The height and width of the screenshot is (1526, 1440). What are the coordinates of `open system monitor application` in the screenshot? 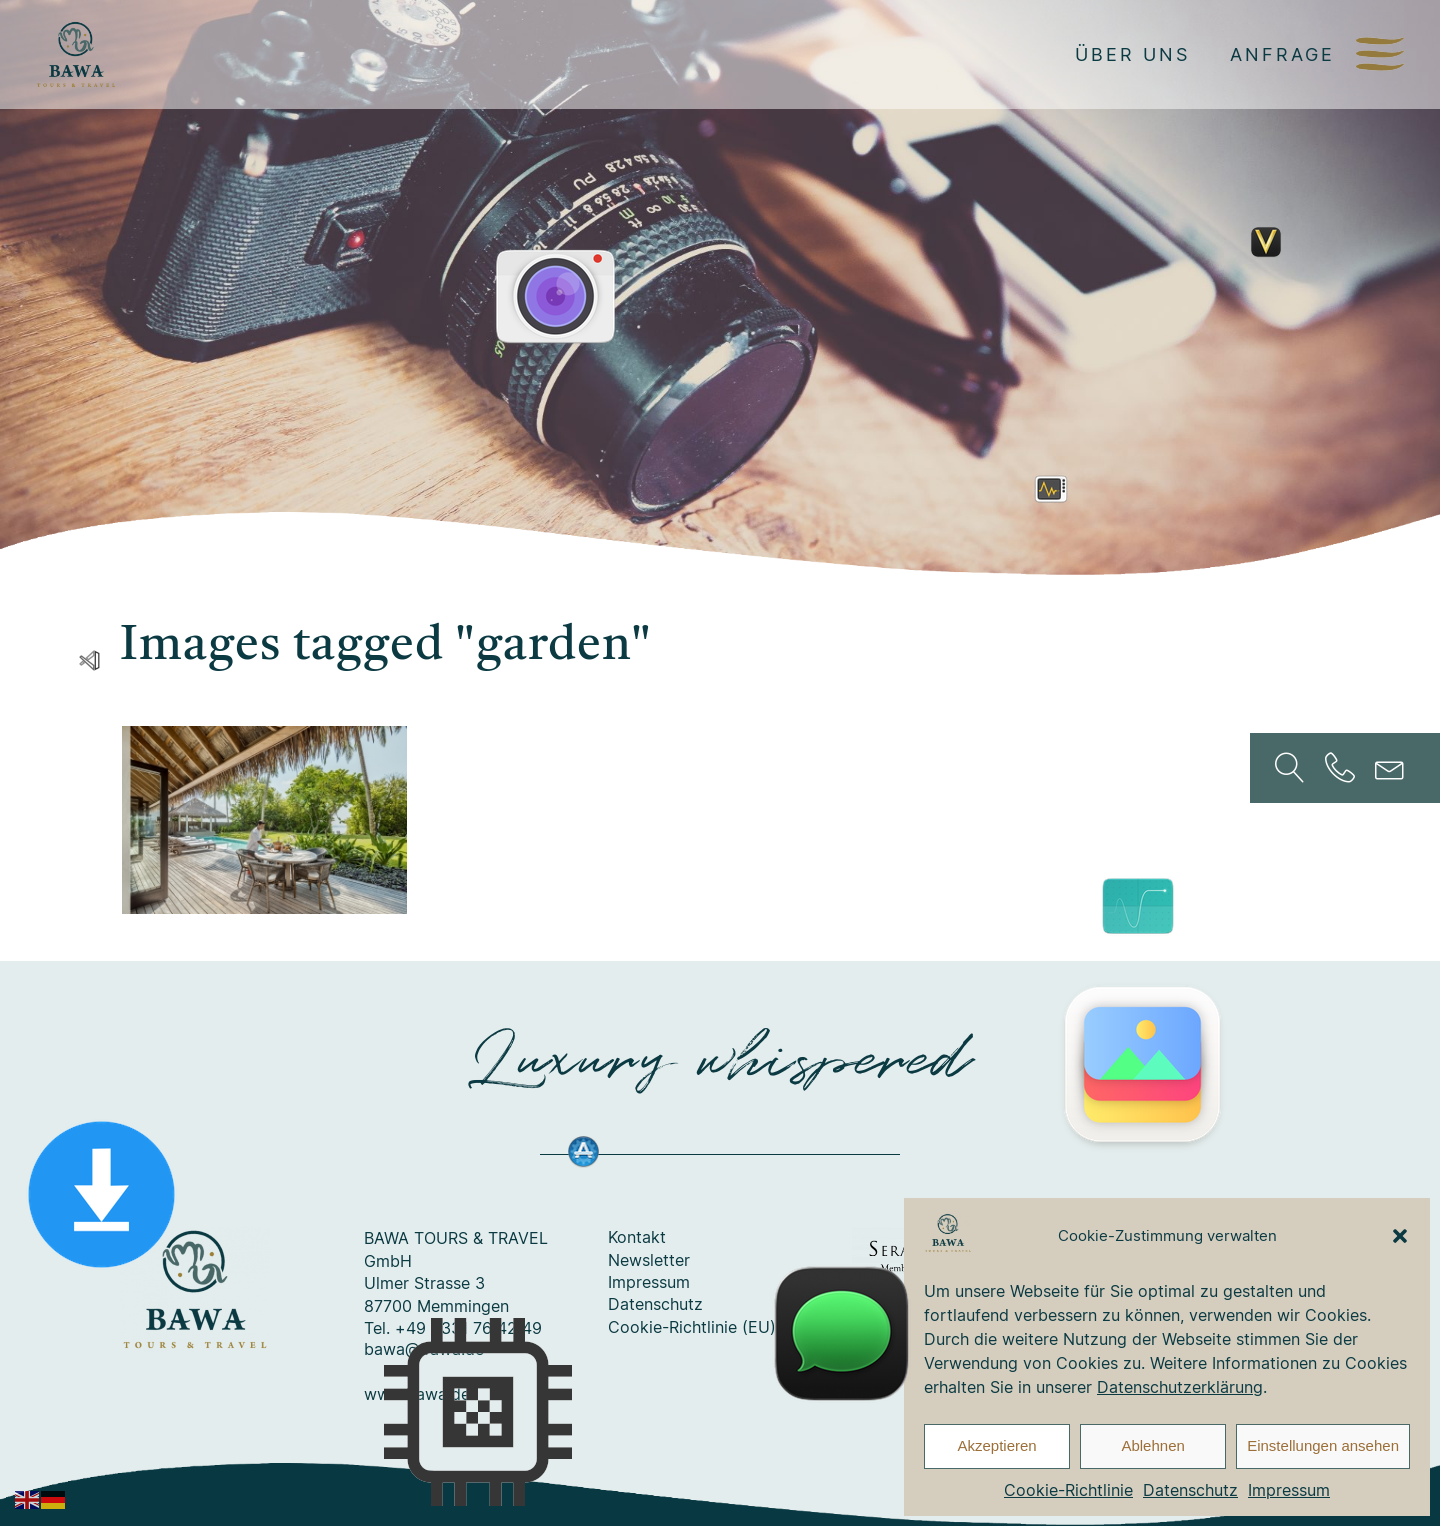 It's located at (1051, 489).